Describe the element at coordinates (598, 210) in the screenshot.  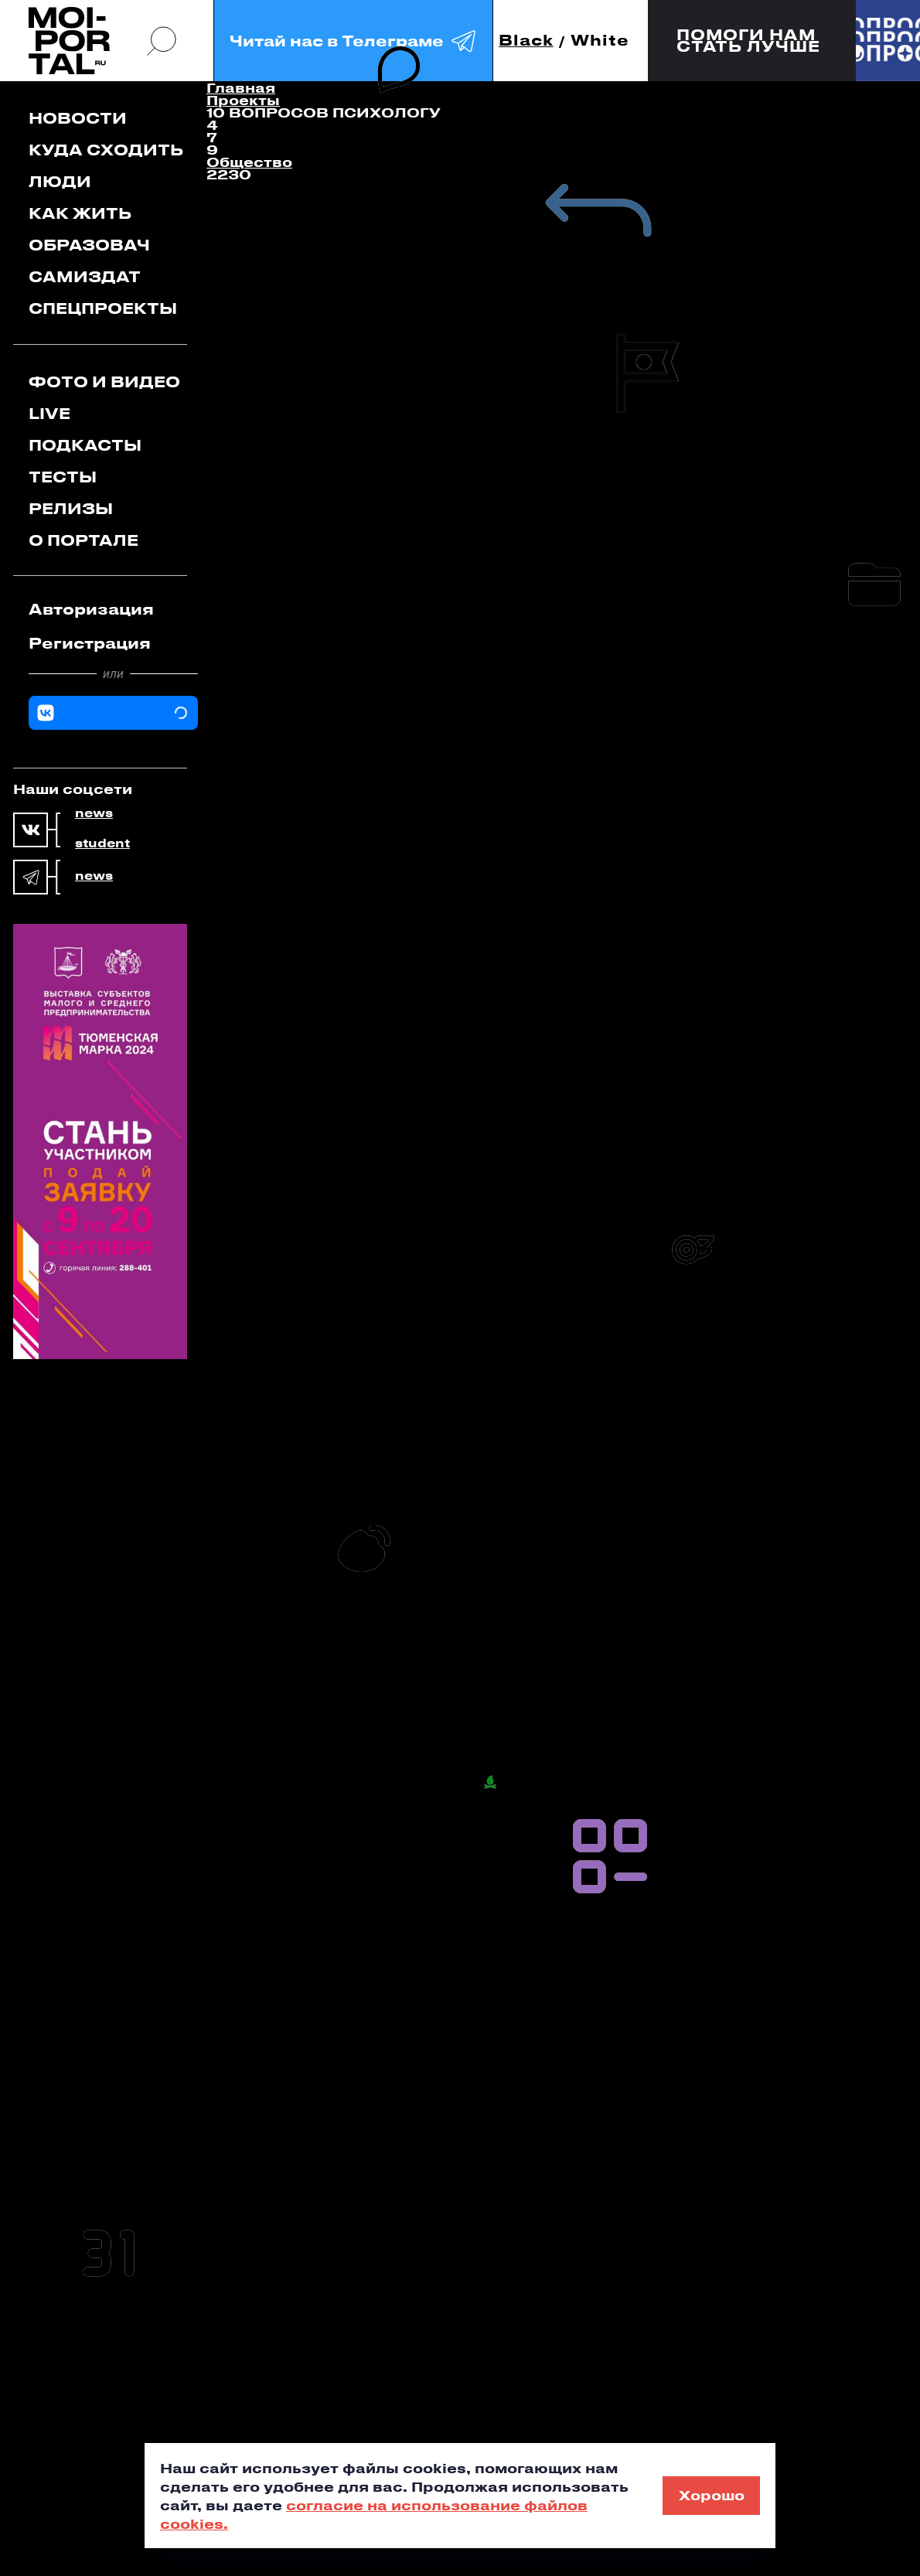
I see `go back to the previous screen` at that location.